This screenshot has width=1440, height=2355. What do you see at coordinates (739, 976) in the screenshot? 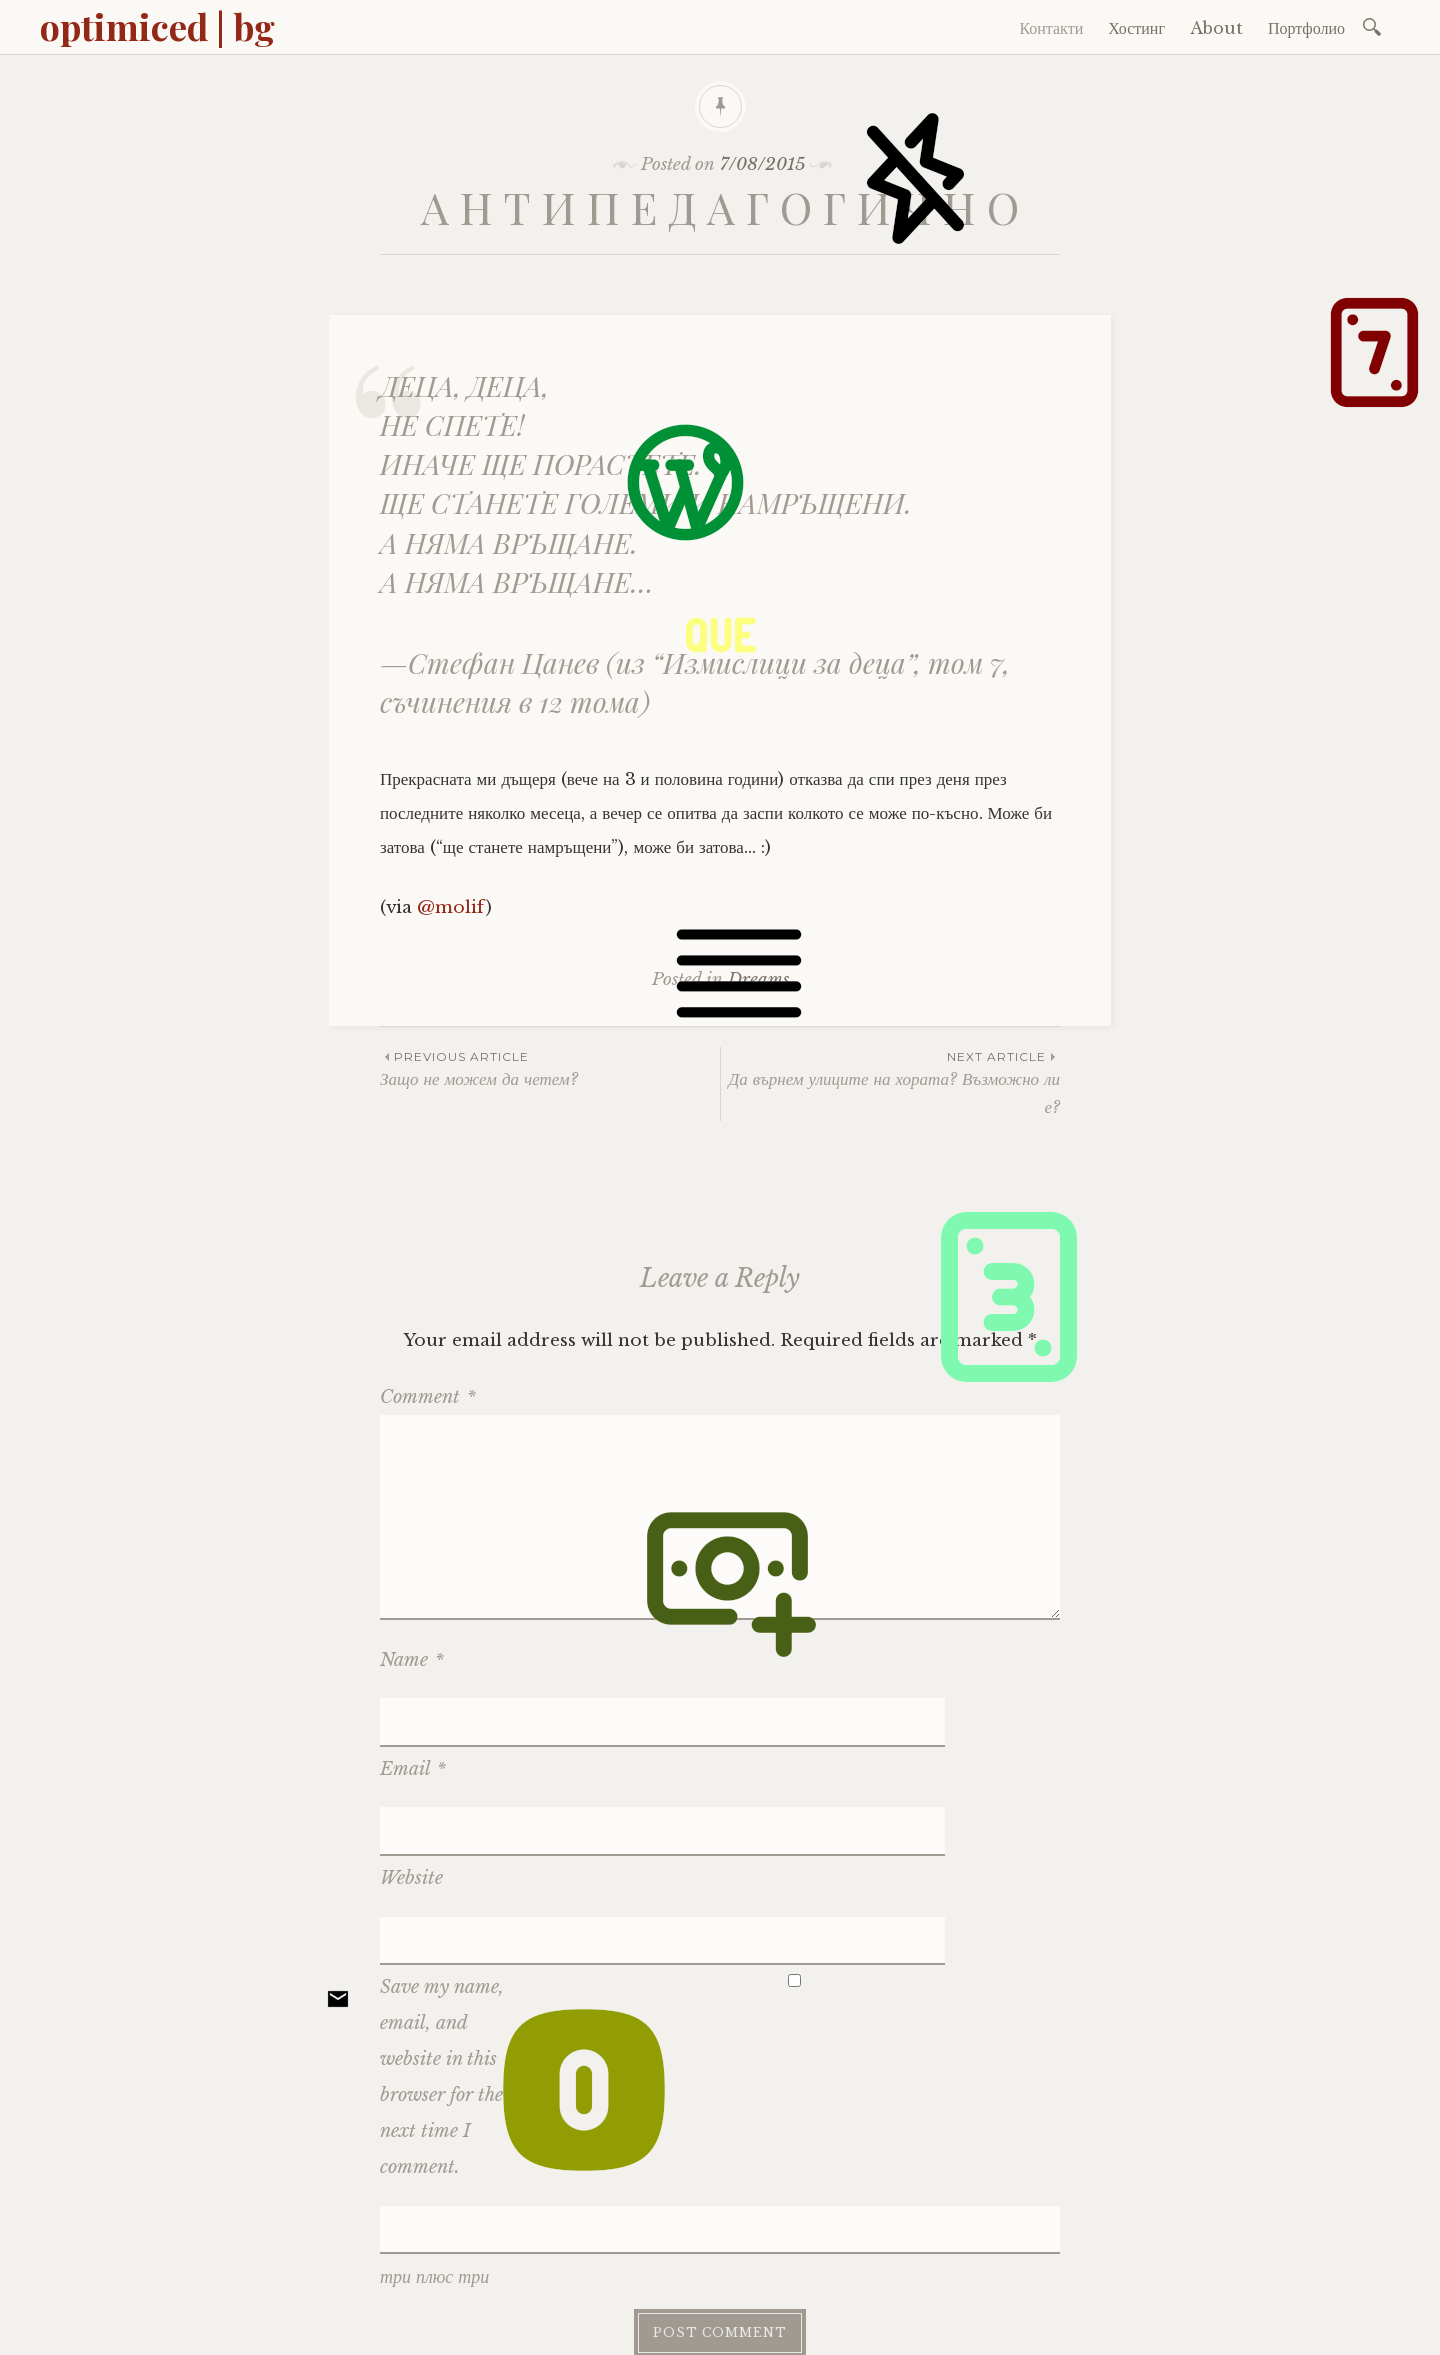
I see `justify text alignment` at bounding box center [739, 976].